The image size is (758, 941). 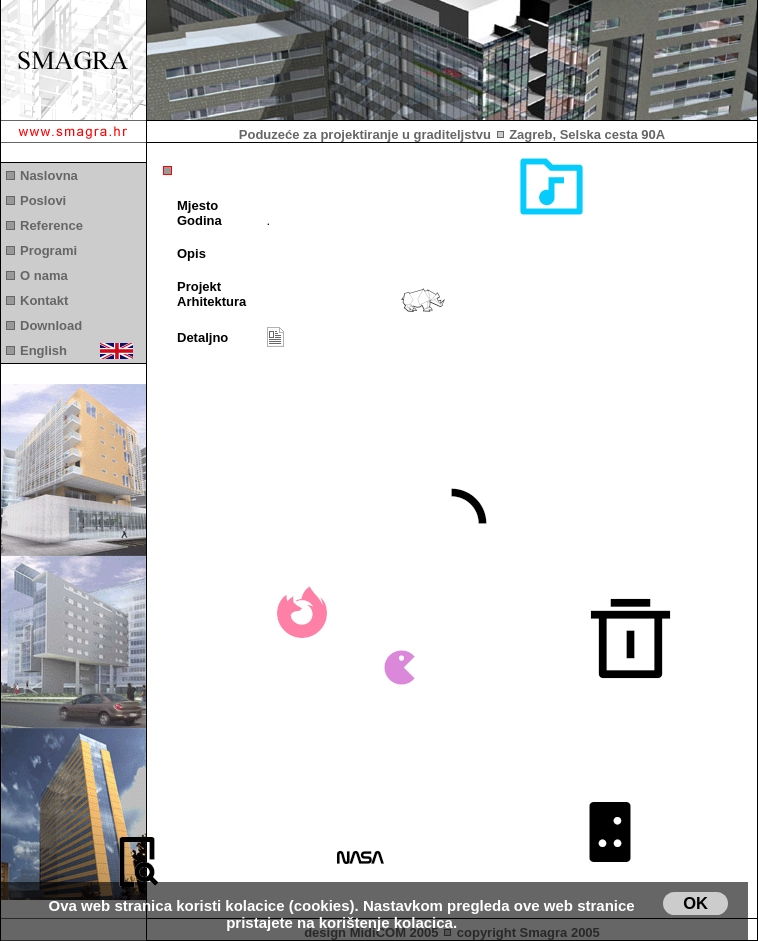 What do you see at coordinates (610, 832) in the screenshot?
I see `jovian platform logo` at bounding box center [610, 832].